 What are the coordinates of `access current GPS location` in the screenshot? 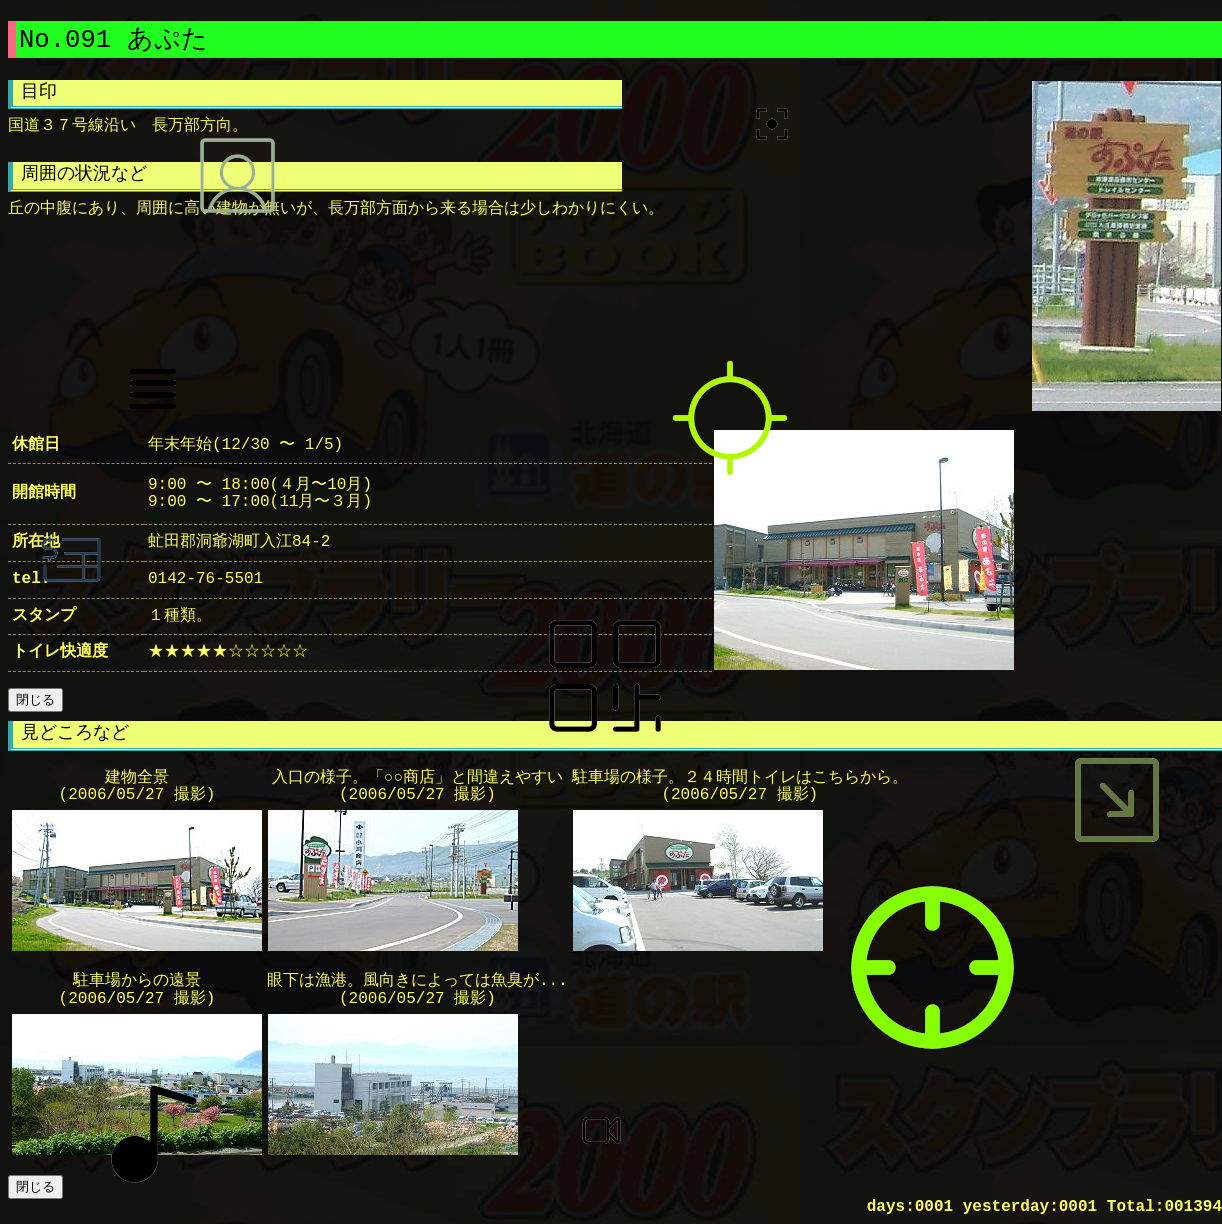 It's located at (730, 418).